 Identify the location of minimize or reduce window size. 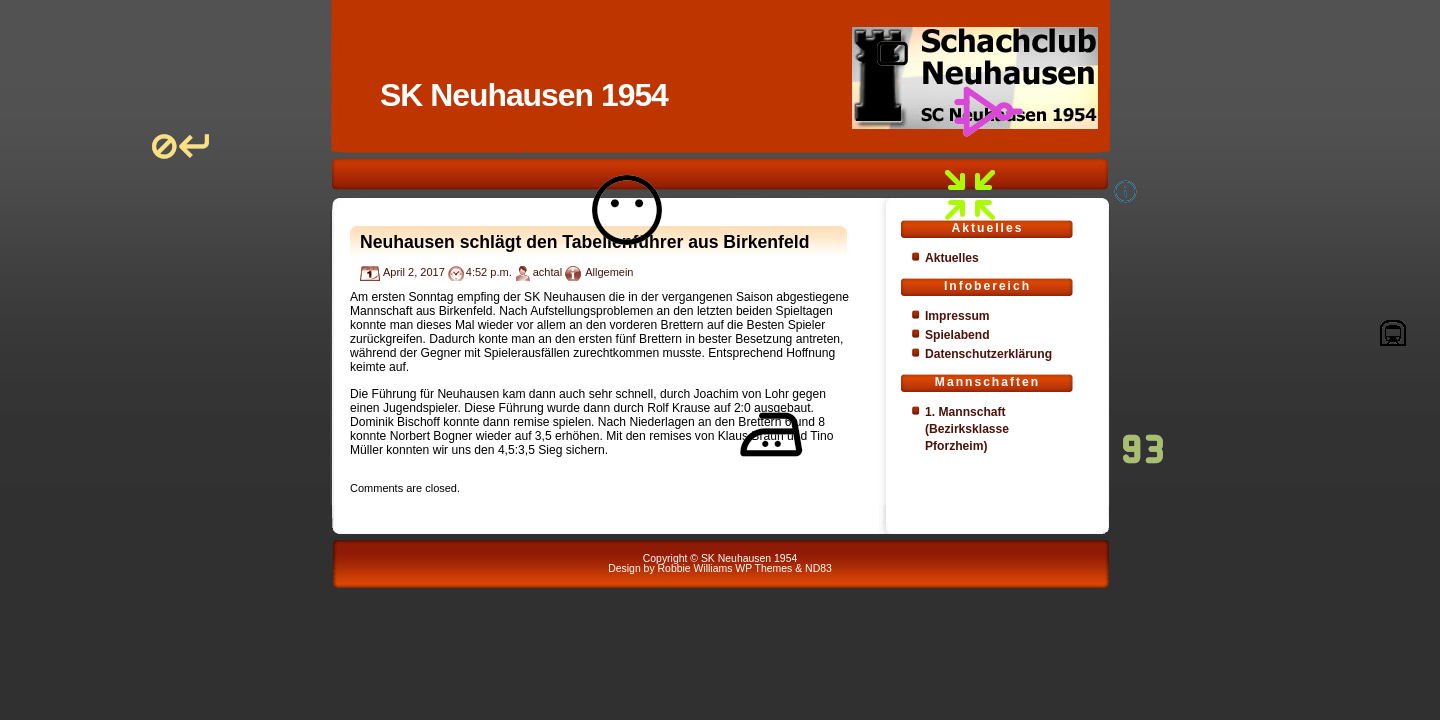
(970, 195).